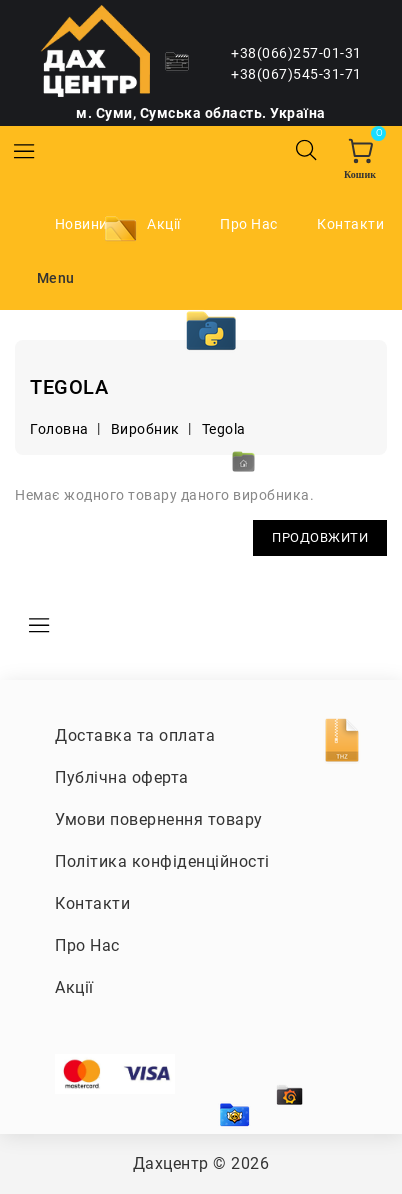  What do you see at coordinates (120, 229) in the screenshot?
I see `open files folder` at bounding box center [120, 229].